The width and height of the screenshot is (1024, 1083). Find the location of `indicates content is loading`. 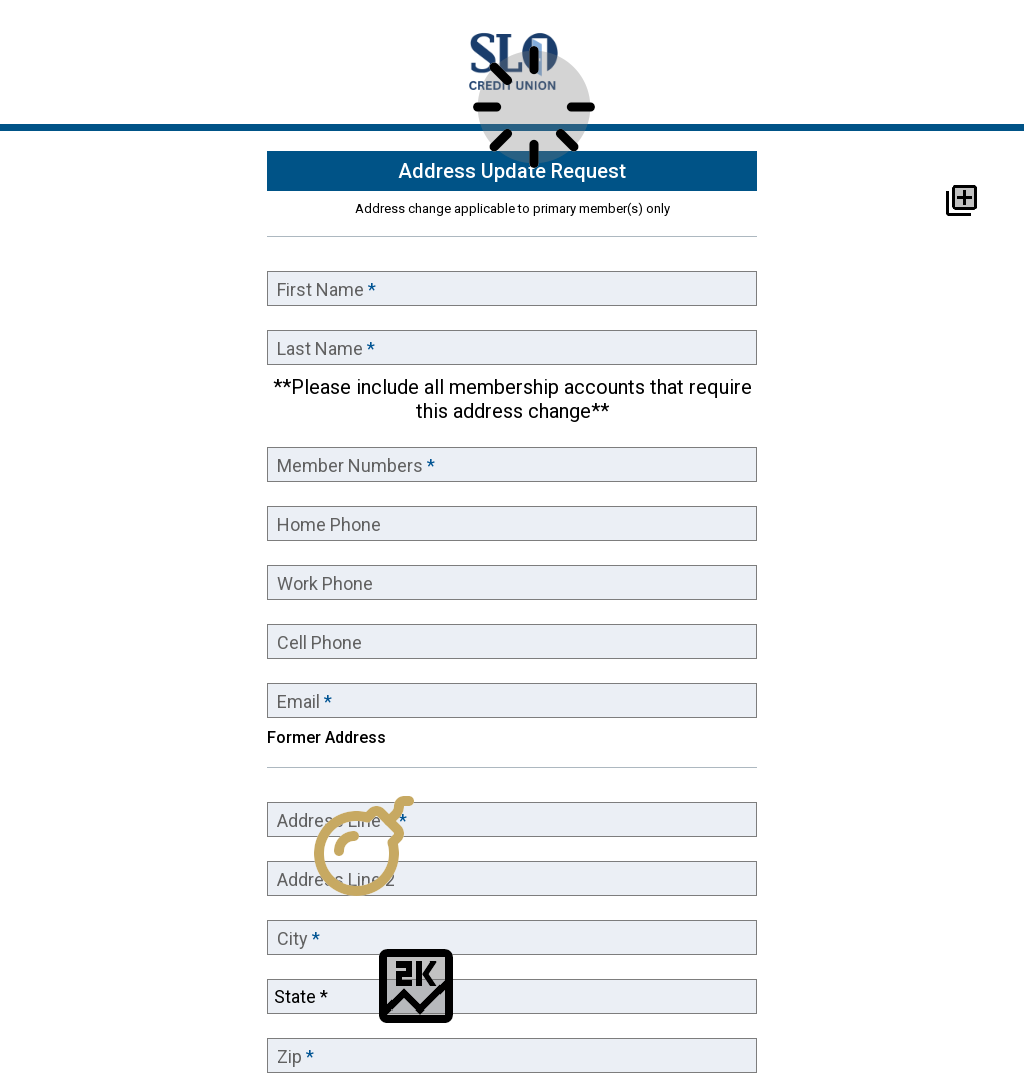

indicates content is loading is located at coordinates (534, 107).